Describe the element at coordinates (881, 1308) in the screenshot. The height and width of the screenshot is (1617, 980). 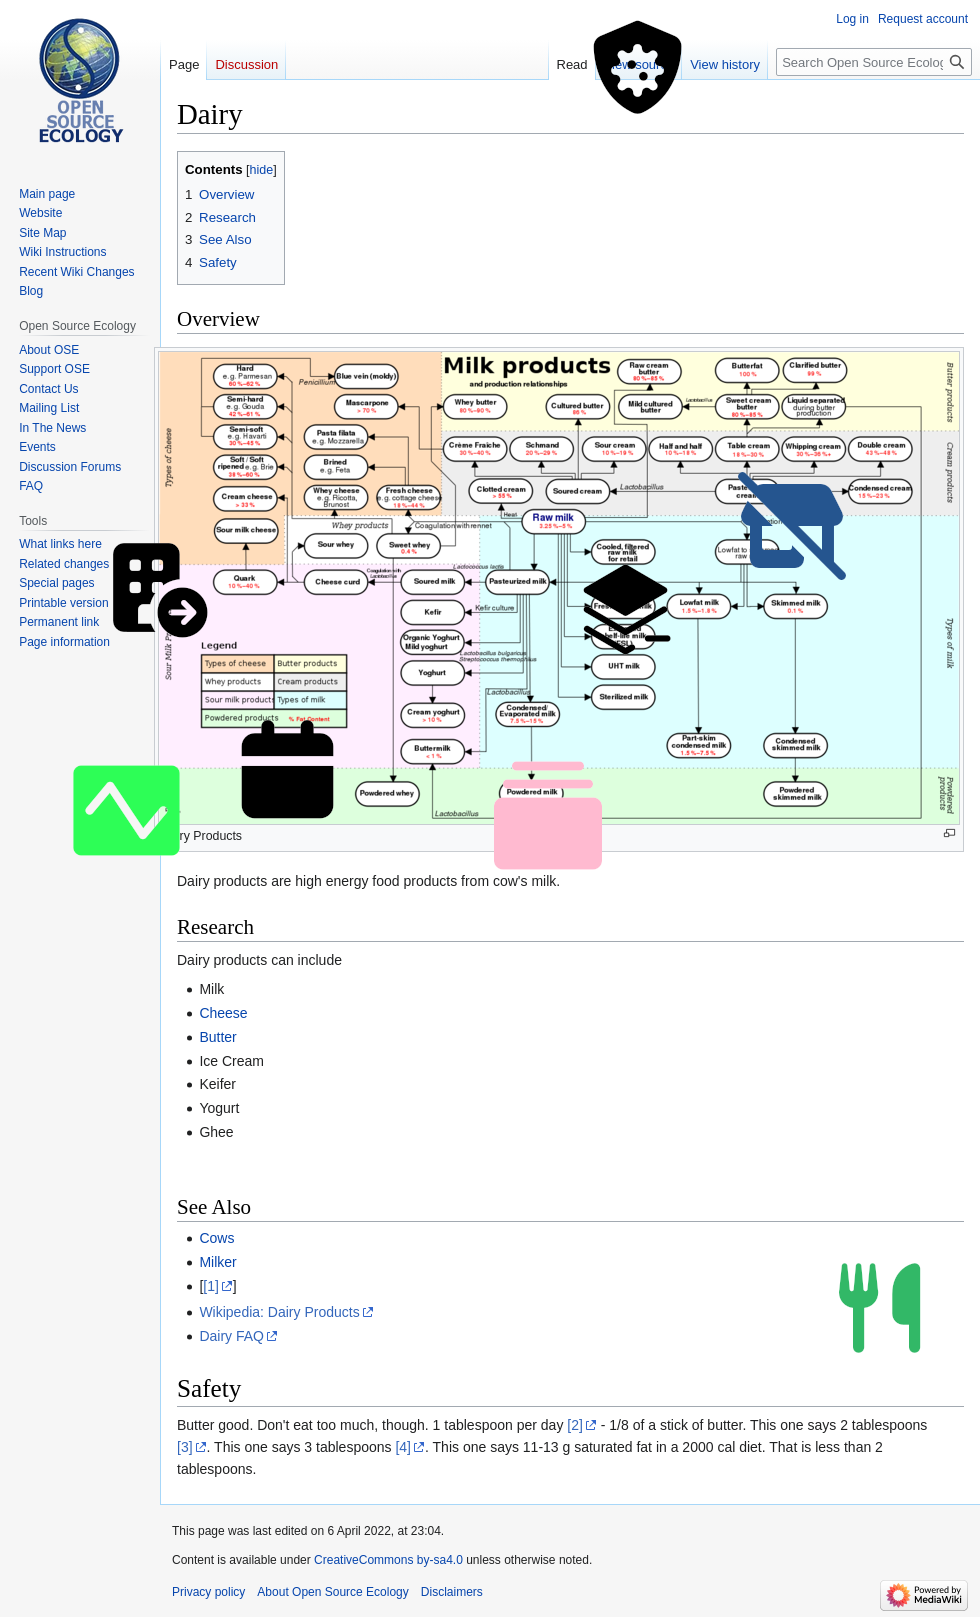
I see `find nearby restaurants or dining options` at that location.